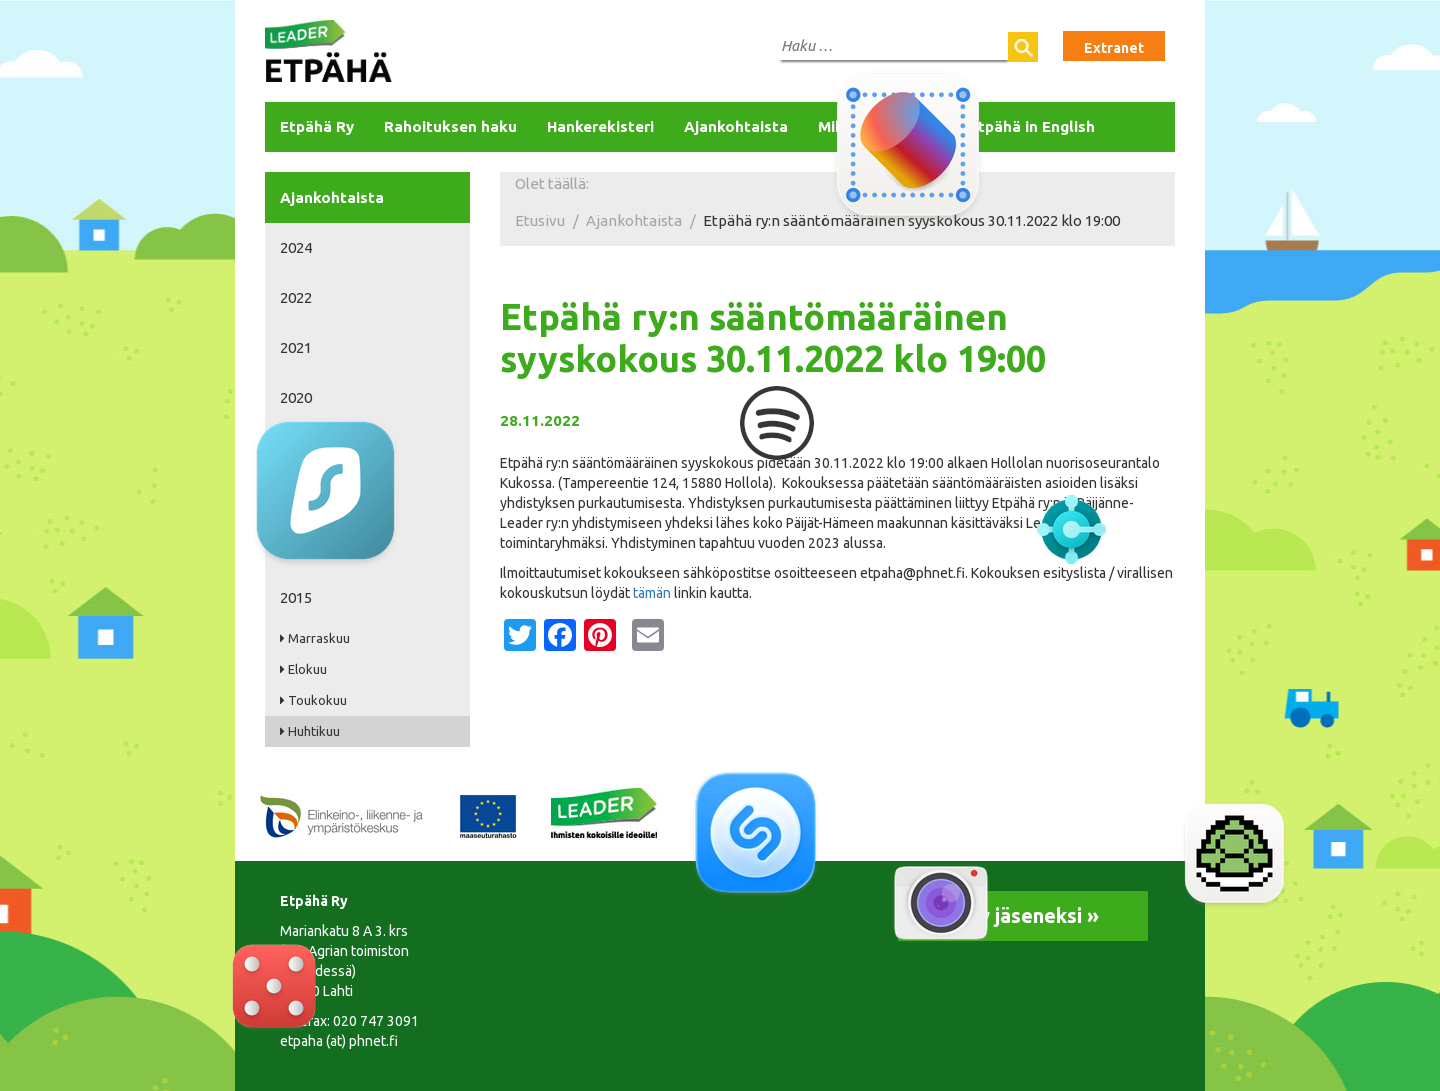 The height and width of the screenshot is (1091, 1440). I want to click on open turtl secure note-taking app, so click(1234, 853).